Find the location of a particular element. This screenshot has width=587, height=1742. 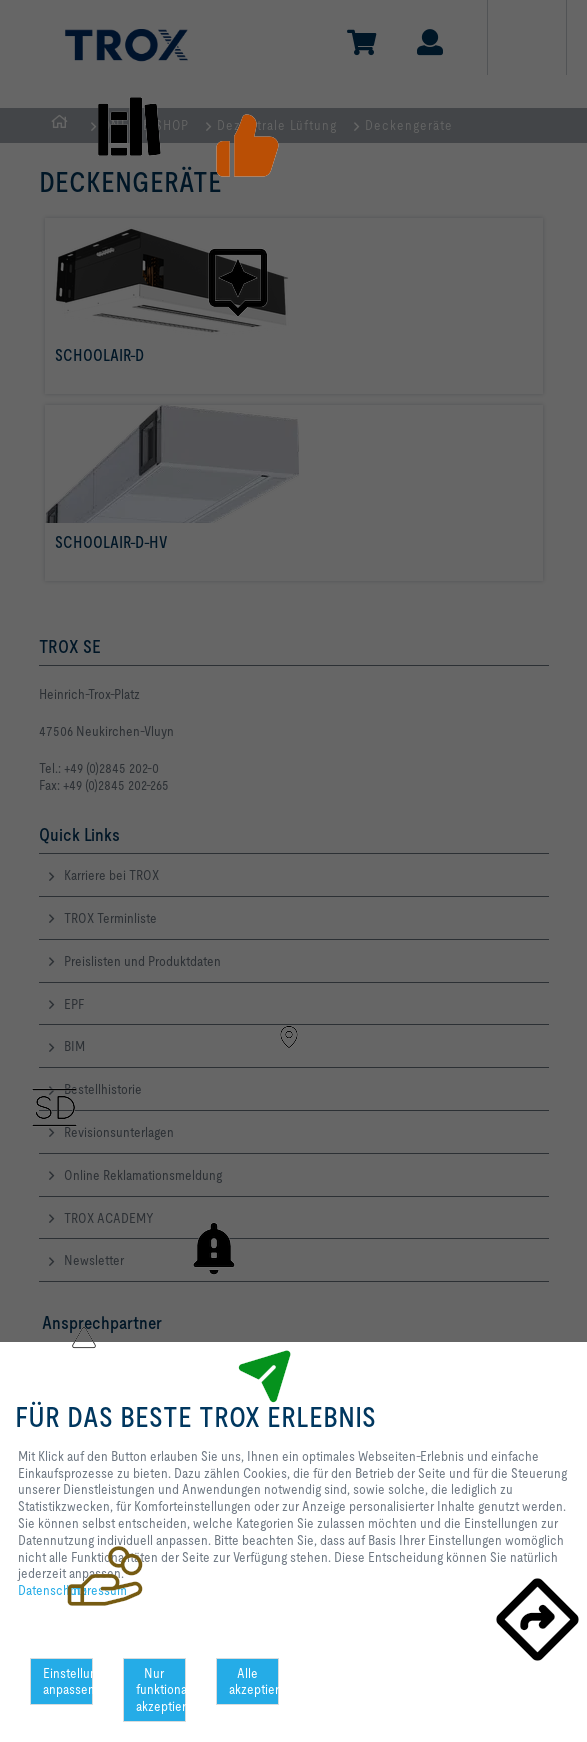

play or start media content is located at coordinates (84, 1338).